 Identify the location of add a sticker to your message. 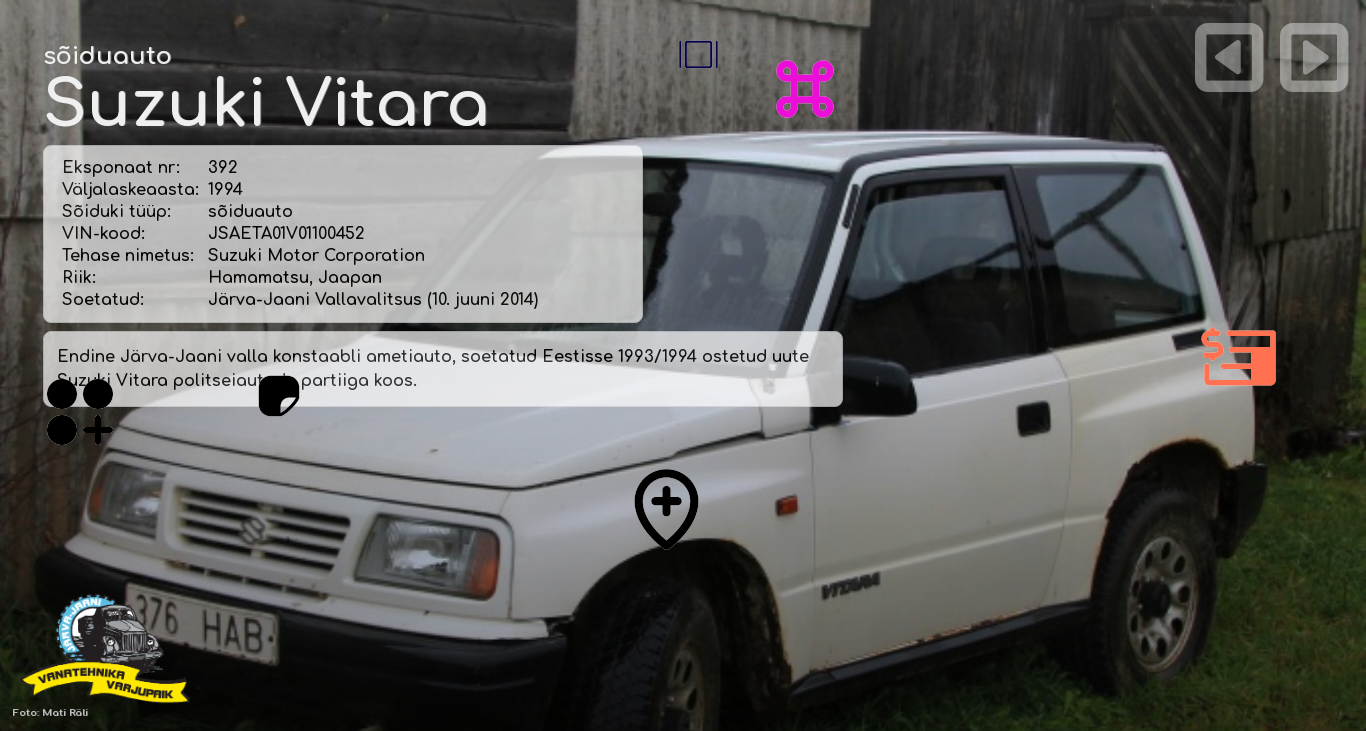
(279, 396).